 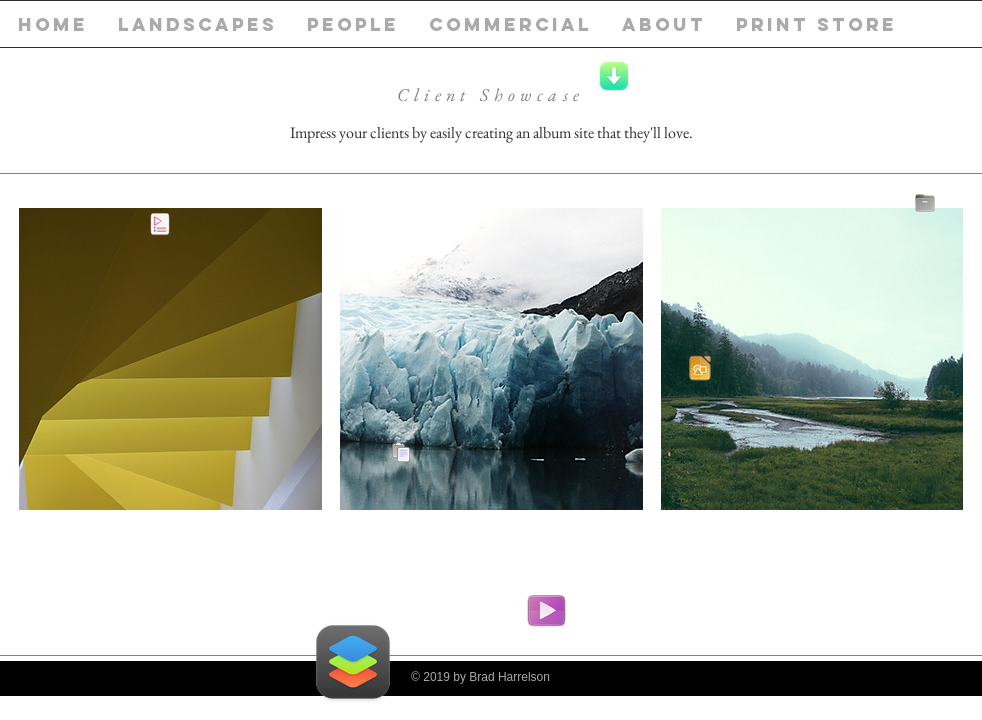 What do you see at coordinates (160, 224) in the screenshot?
I see `audio playlist file` at bounding box center [160, 224].